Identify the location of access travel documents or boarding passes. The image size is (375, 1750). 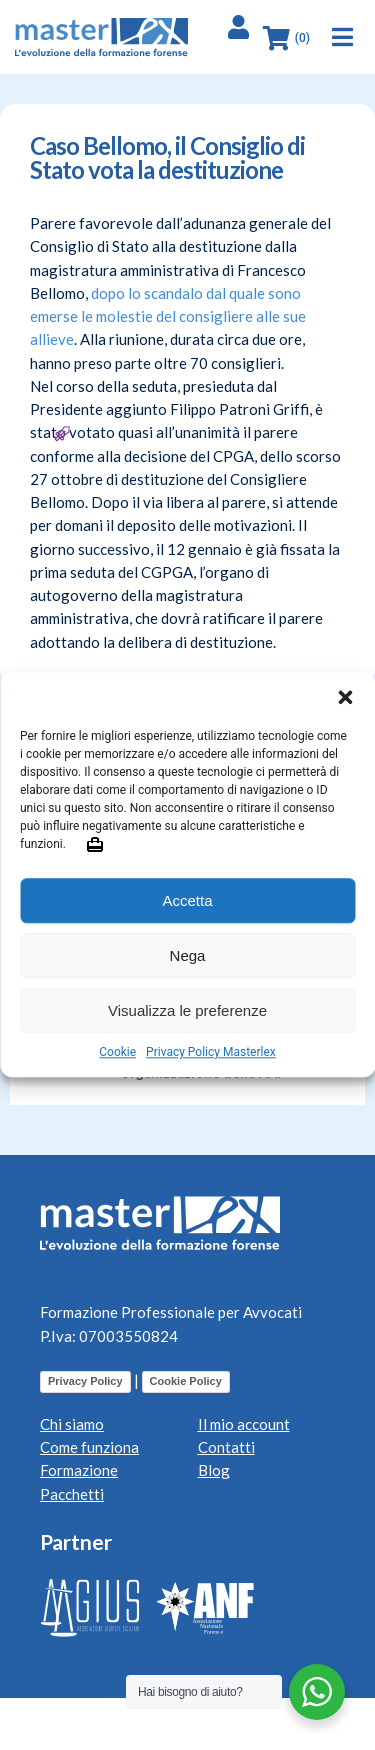
(95, 845).